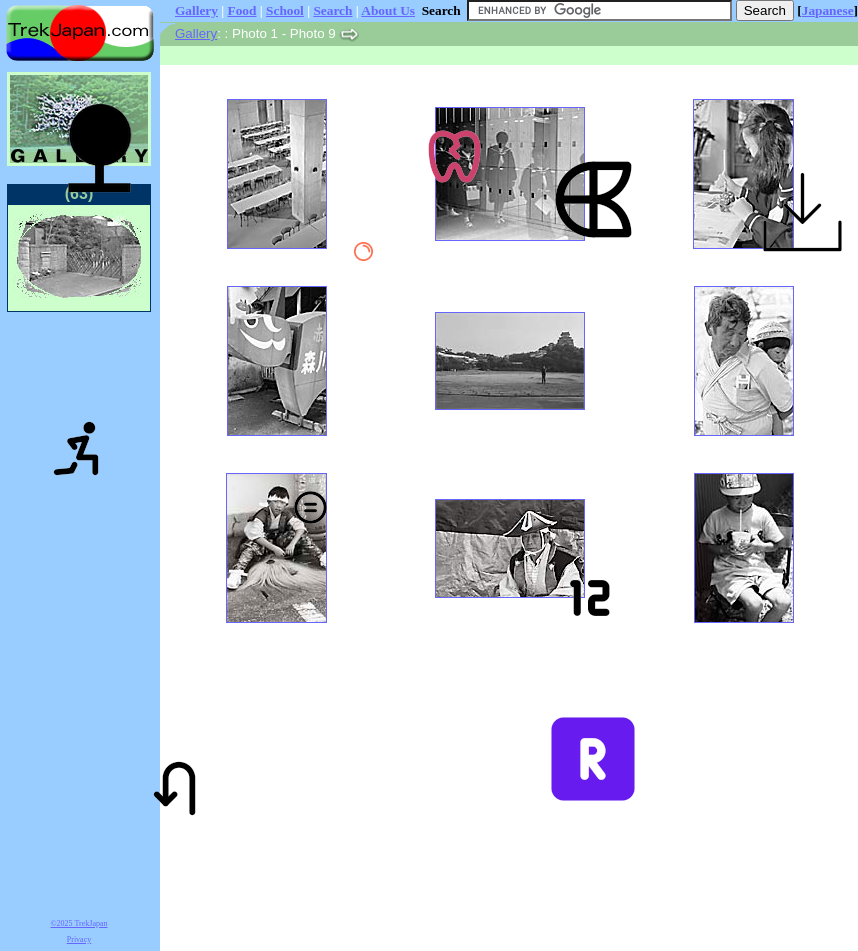 This screenshot has width=858, height=951. What do you see at coordinates (588, 598) in the screenshot?
I see `indicates item count or quantity of 12` at bounding box center [588, 598].